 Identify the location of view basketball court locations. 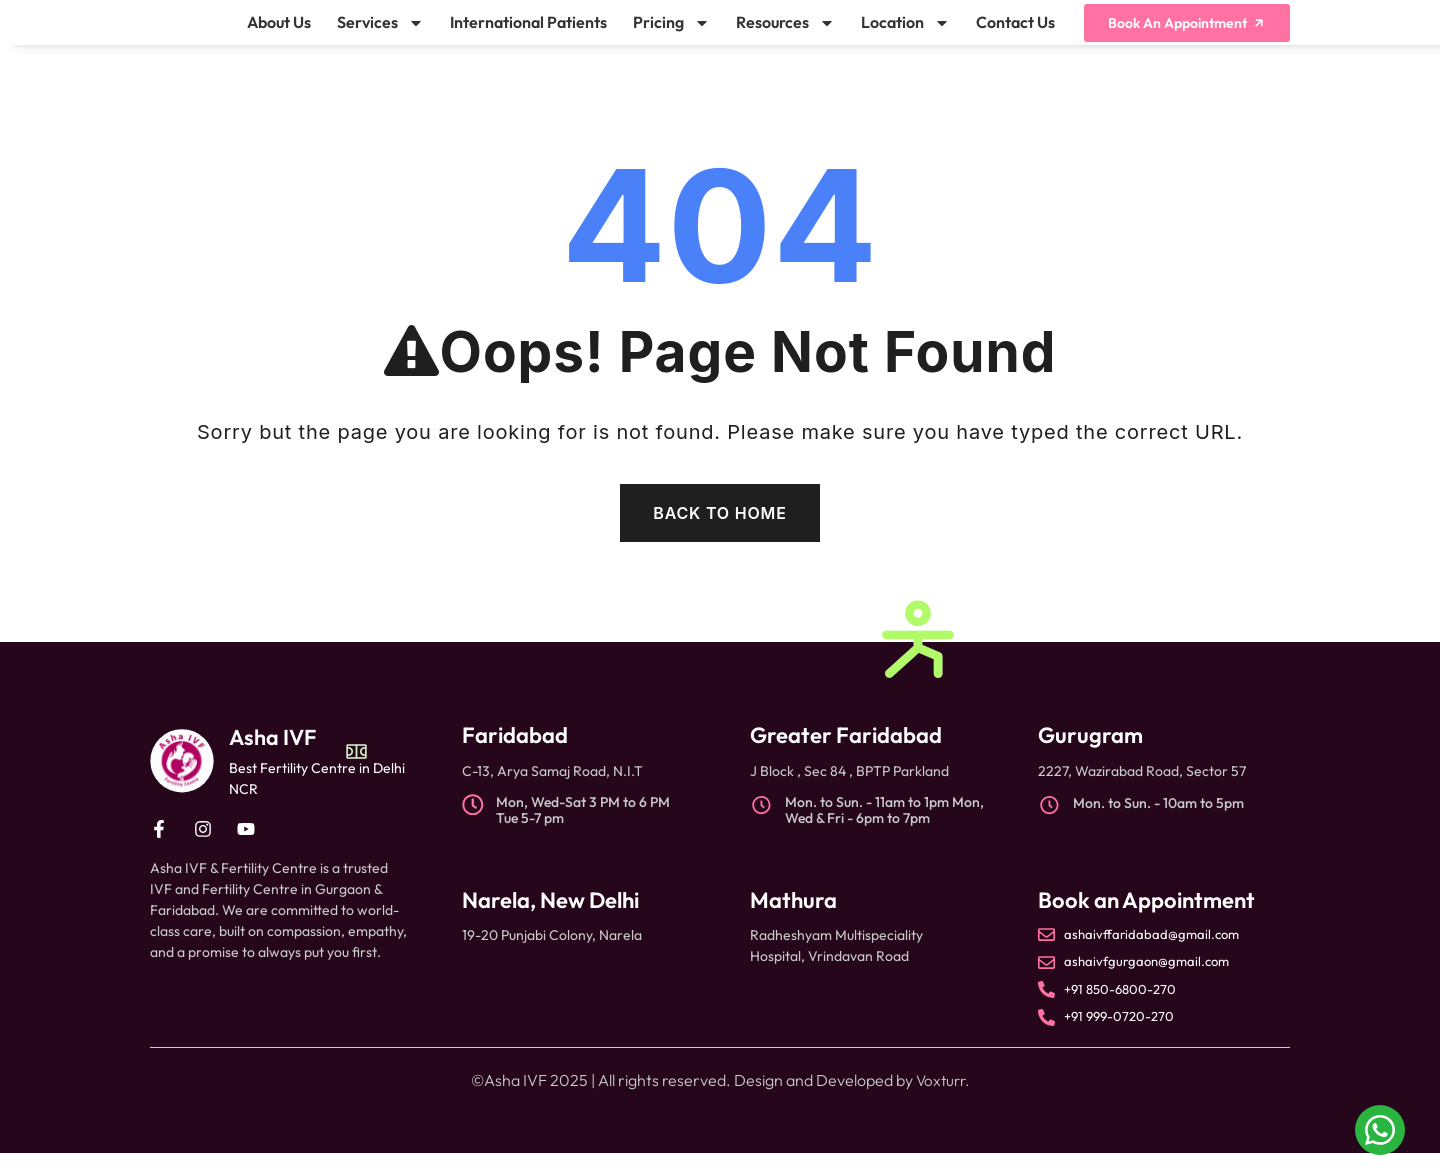
(356, 751).